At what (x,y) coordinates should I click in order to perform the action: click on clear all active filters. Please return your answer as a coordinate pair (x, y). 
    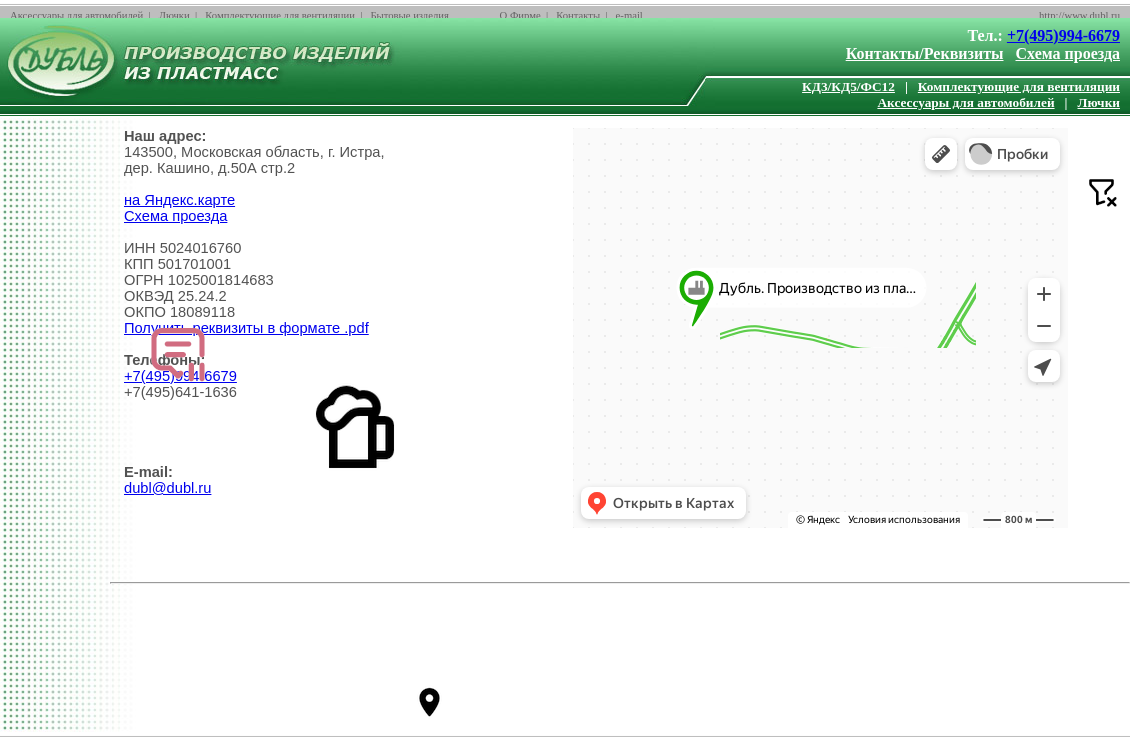
    Looking at the image, I should click on (1101, 191).